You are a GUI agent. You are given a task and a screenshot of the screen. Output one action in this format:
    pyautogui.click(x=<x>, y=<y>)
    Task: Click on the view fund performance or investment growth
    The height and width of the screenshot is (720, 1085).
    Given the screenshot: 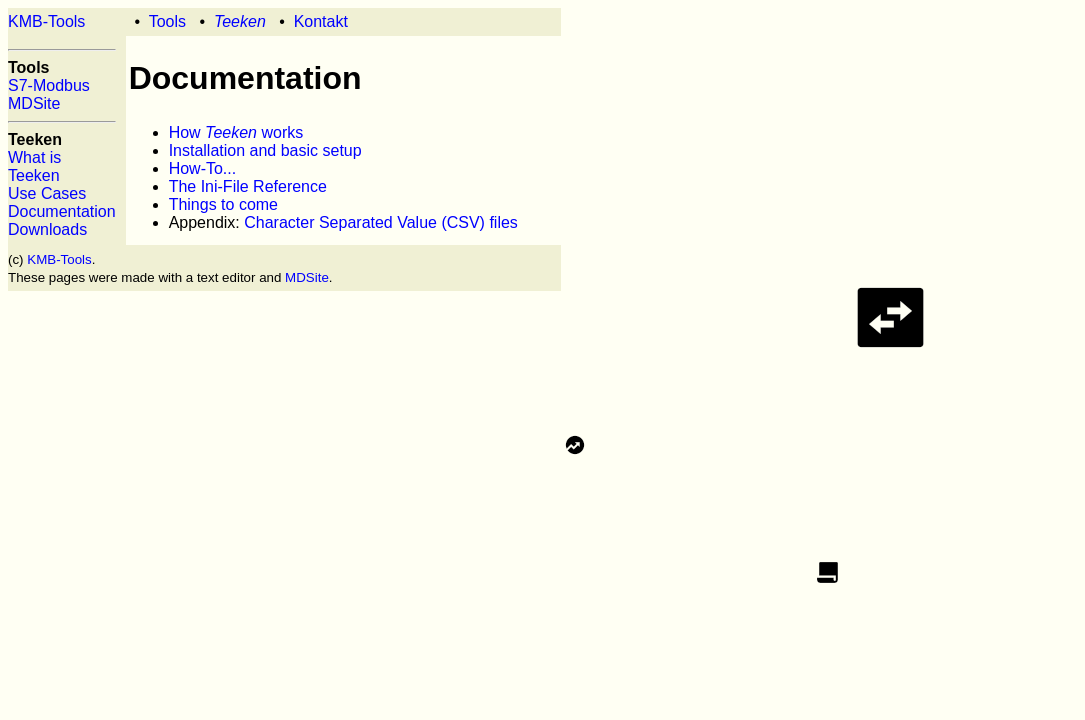 What is the action you would take?
    pyautogui.click(x=575, y=445)
    